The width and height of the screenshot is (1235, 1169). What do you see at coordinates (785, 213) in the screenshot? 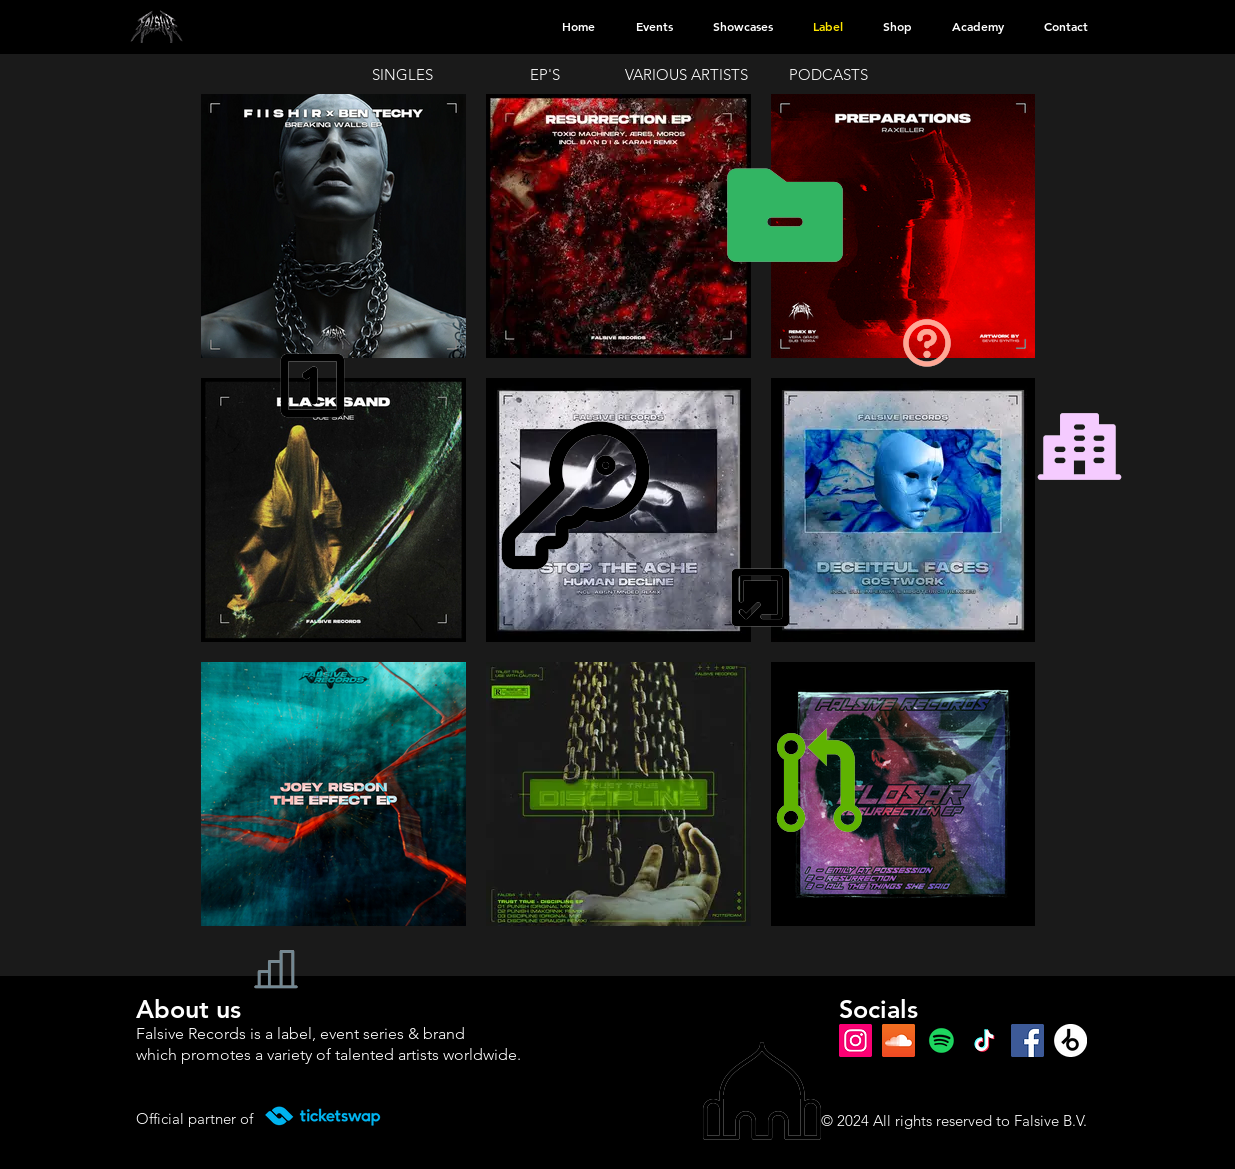
I see `remove a folder` at bounding box center [785, 213].